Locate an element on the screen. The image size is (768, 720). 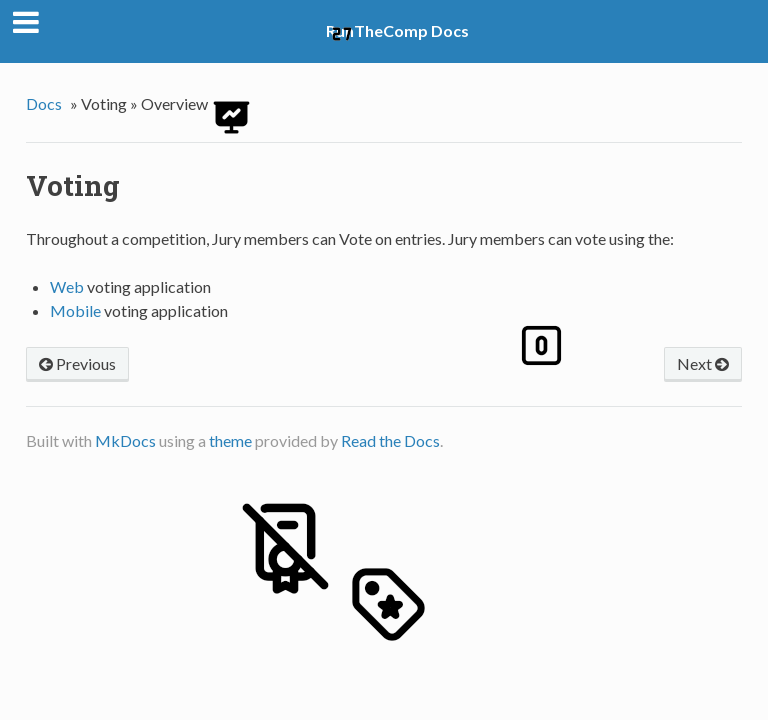
represents the letter "o" in a text or keyboard input is located at coordinates (541, 345).